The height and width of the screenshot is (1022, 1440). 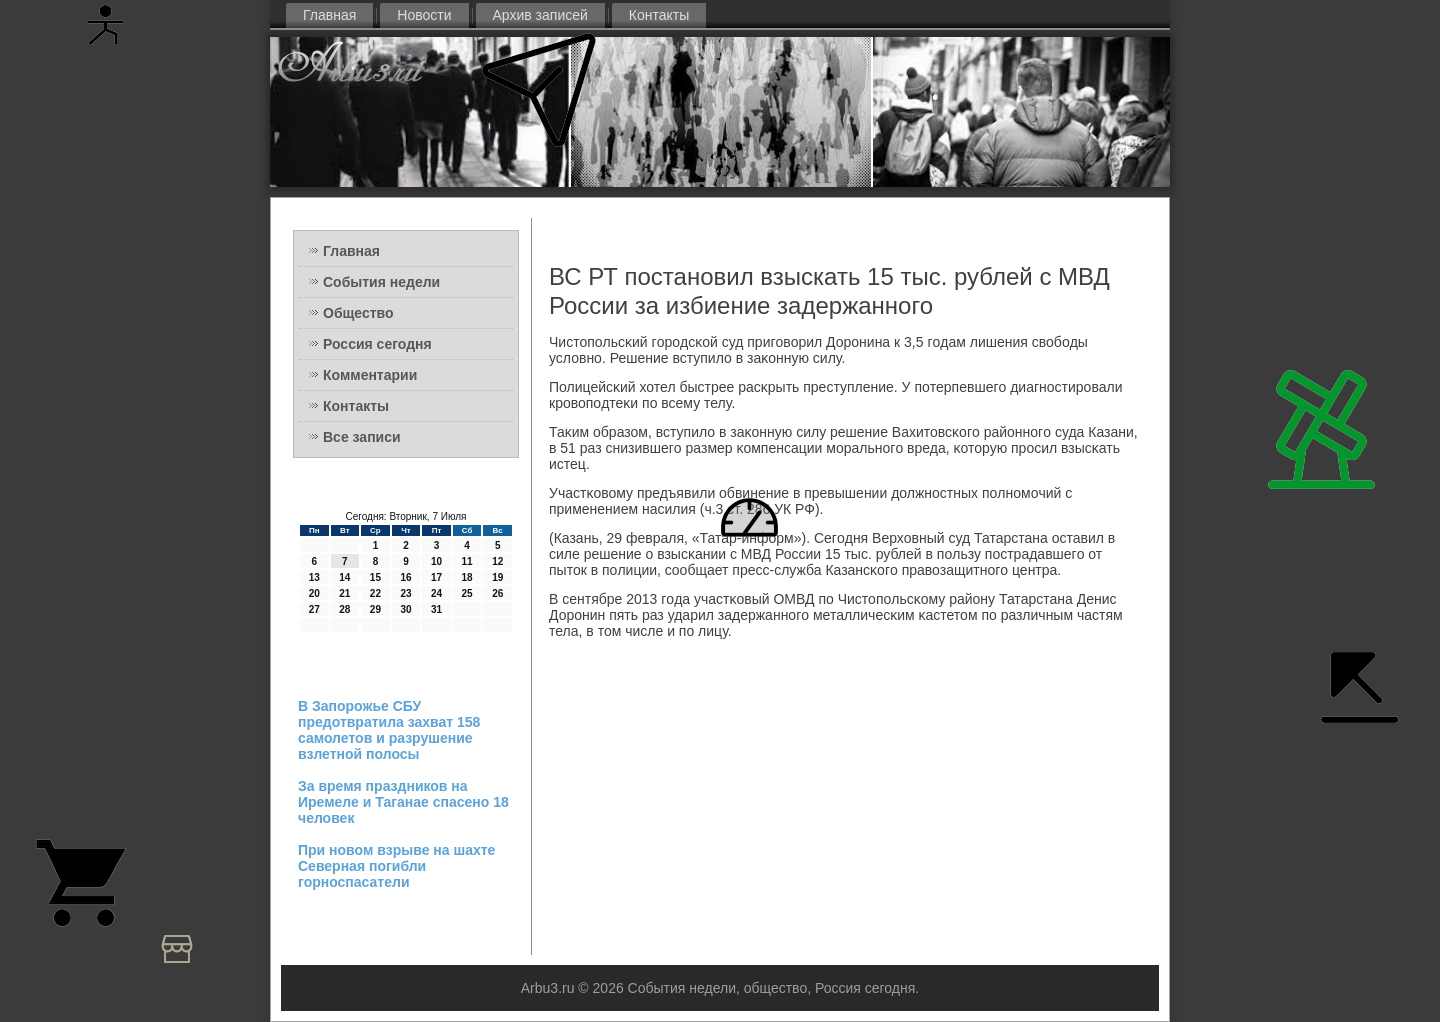 I want to click on browse the online store or marketplace, so click(x=177, y=949).